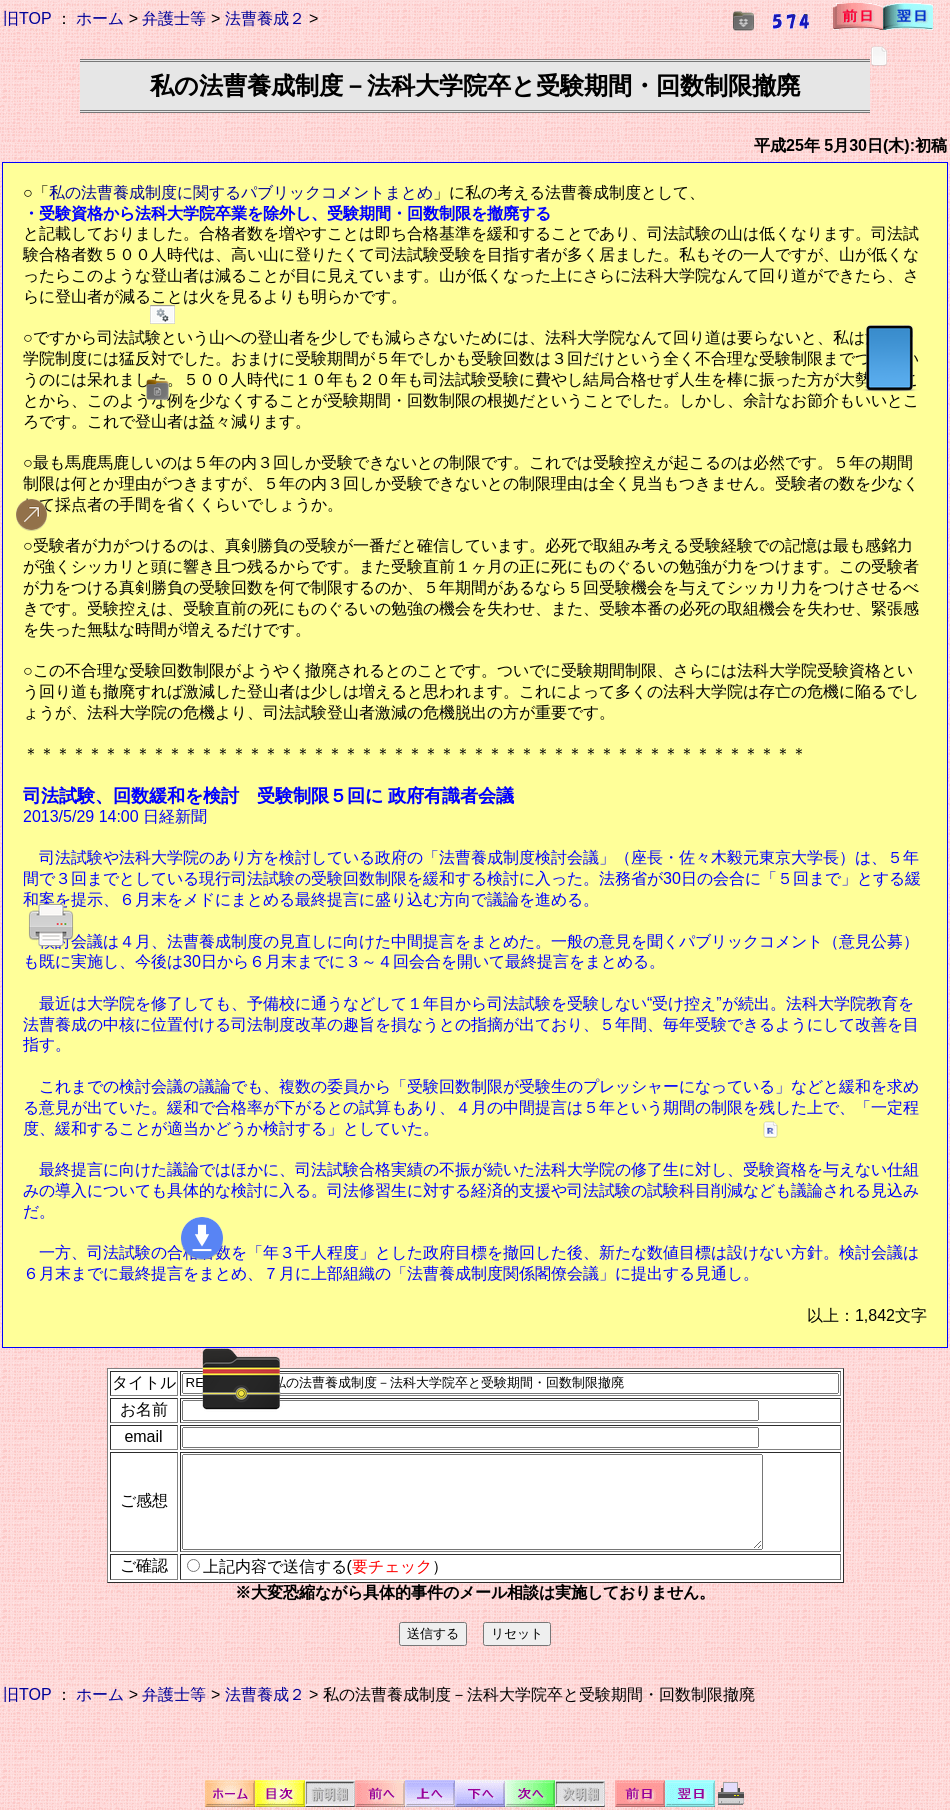 The height and width of the screenshot is (1810, 950). Describe the element at coordinates (770, 1129) in the screenshot. I see `an R programming language source file` at that location.